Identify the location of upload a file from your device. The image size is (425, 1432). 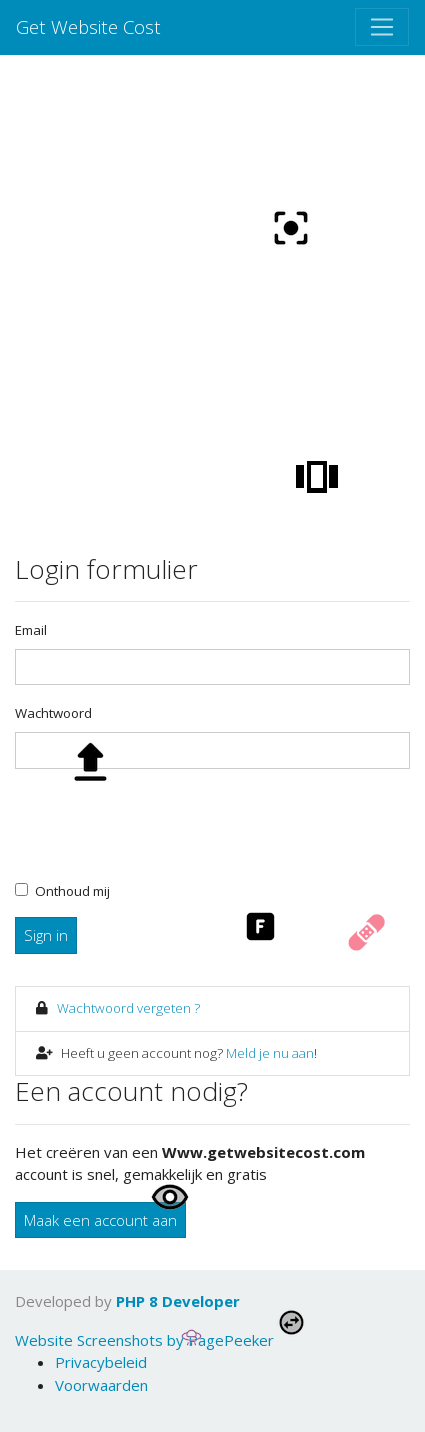
(90, 762).